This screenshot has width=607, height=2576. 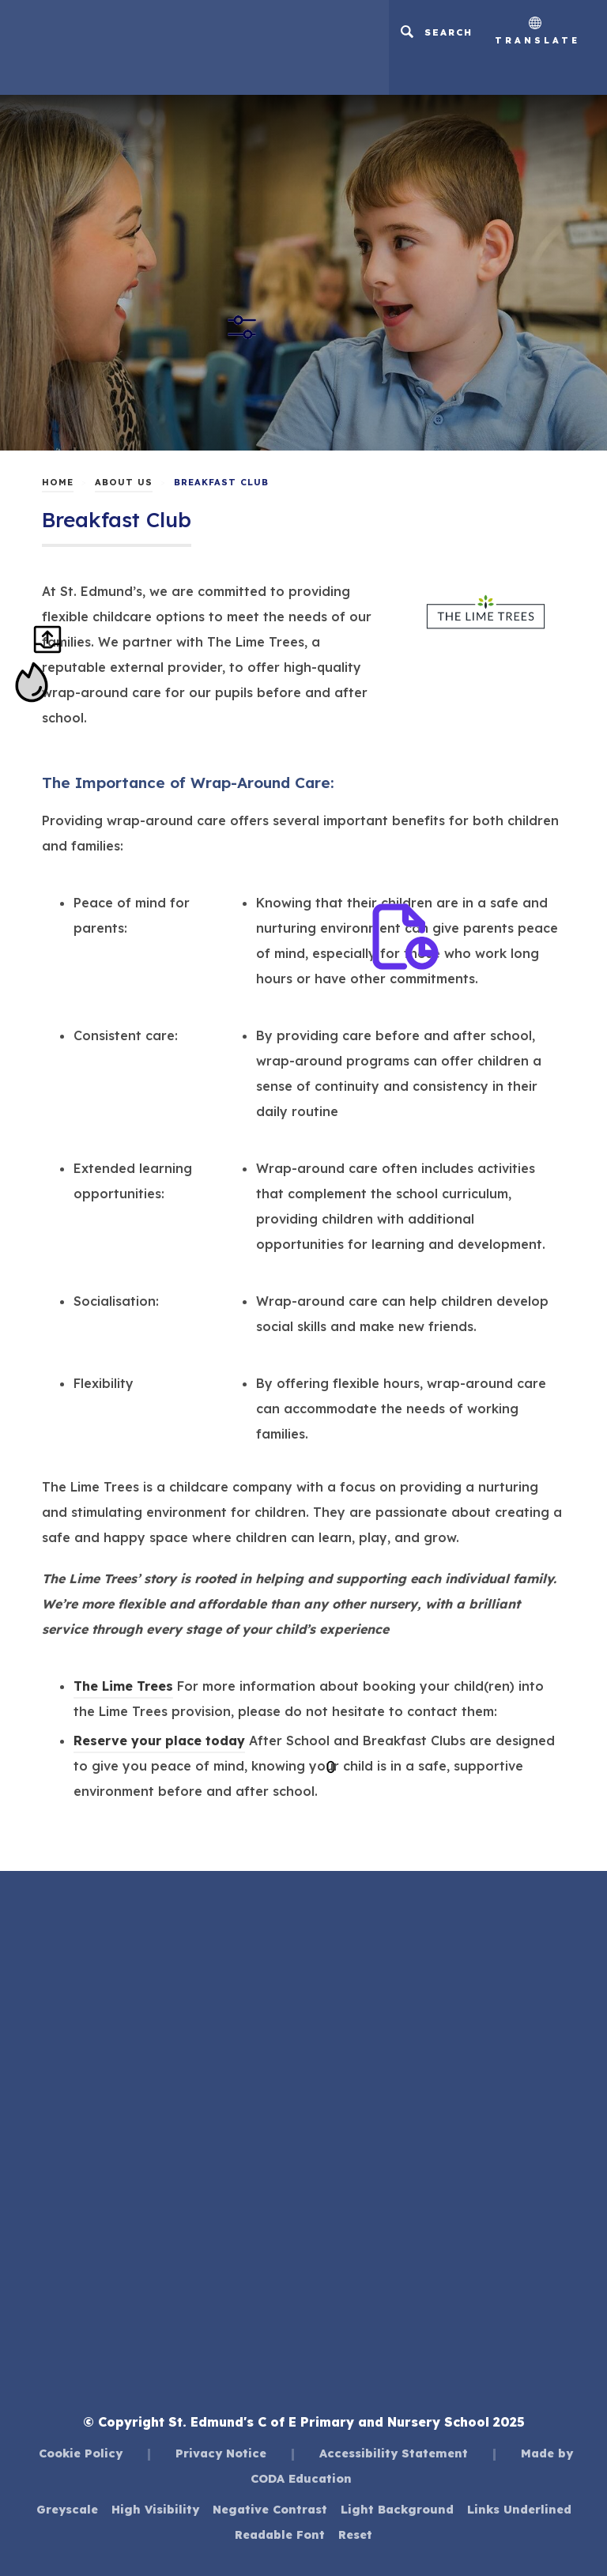 What do you see at coordinates (405, 937) in the screenshot?
I see `view file analytics or report` at bounding box center [405, 937].